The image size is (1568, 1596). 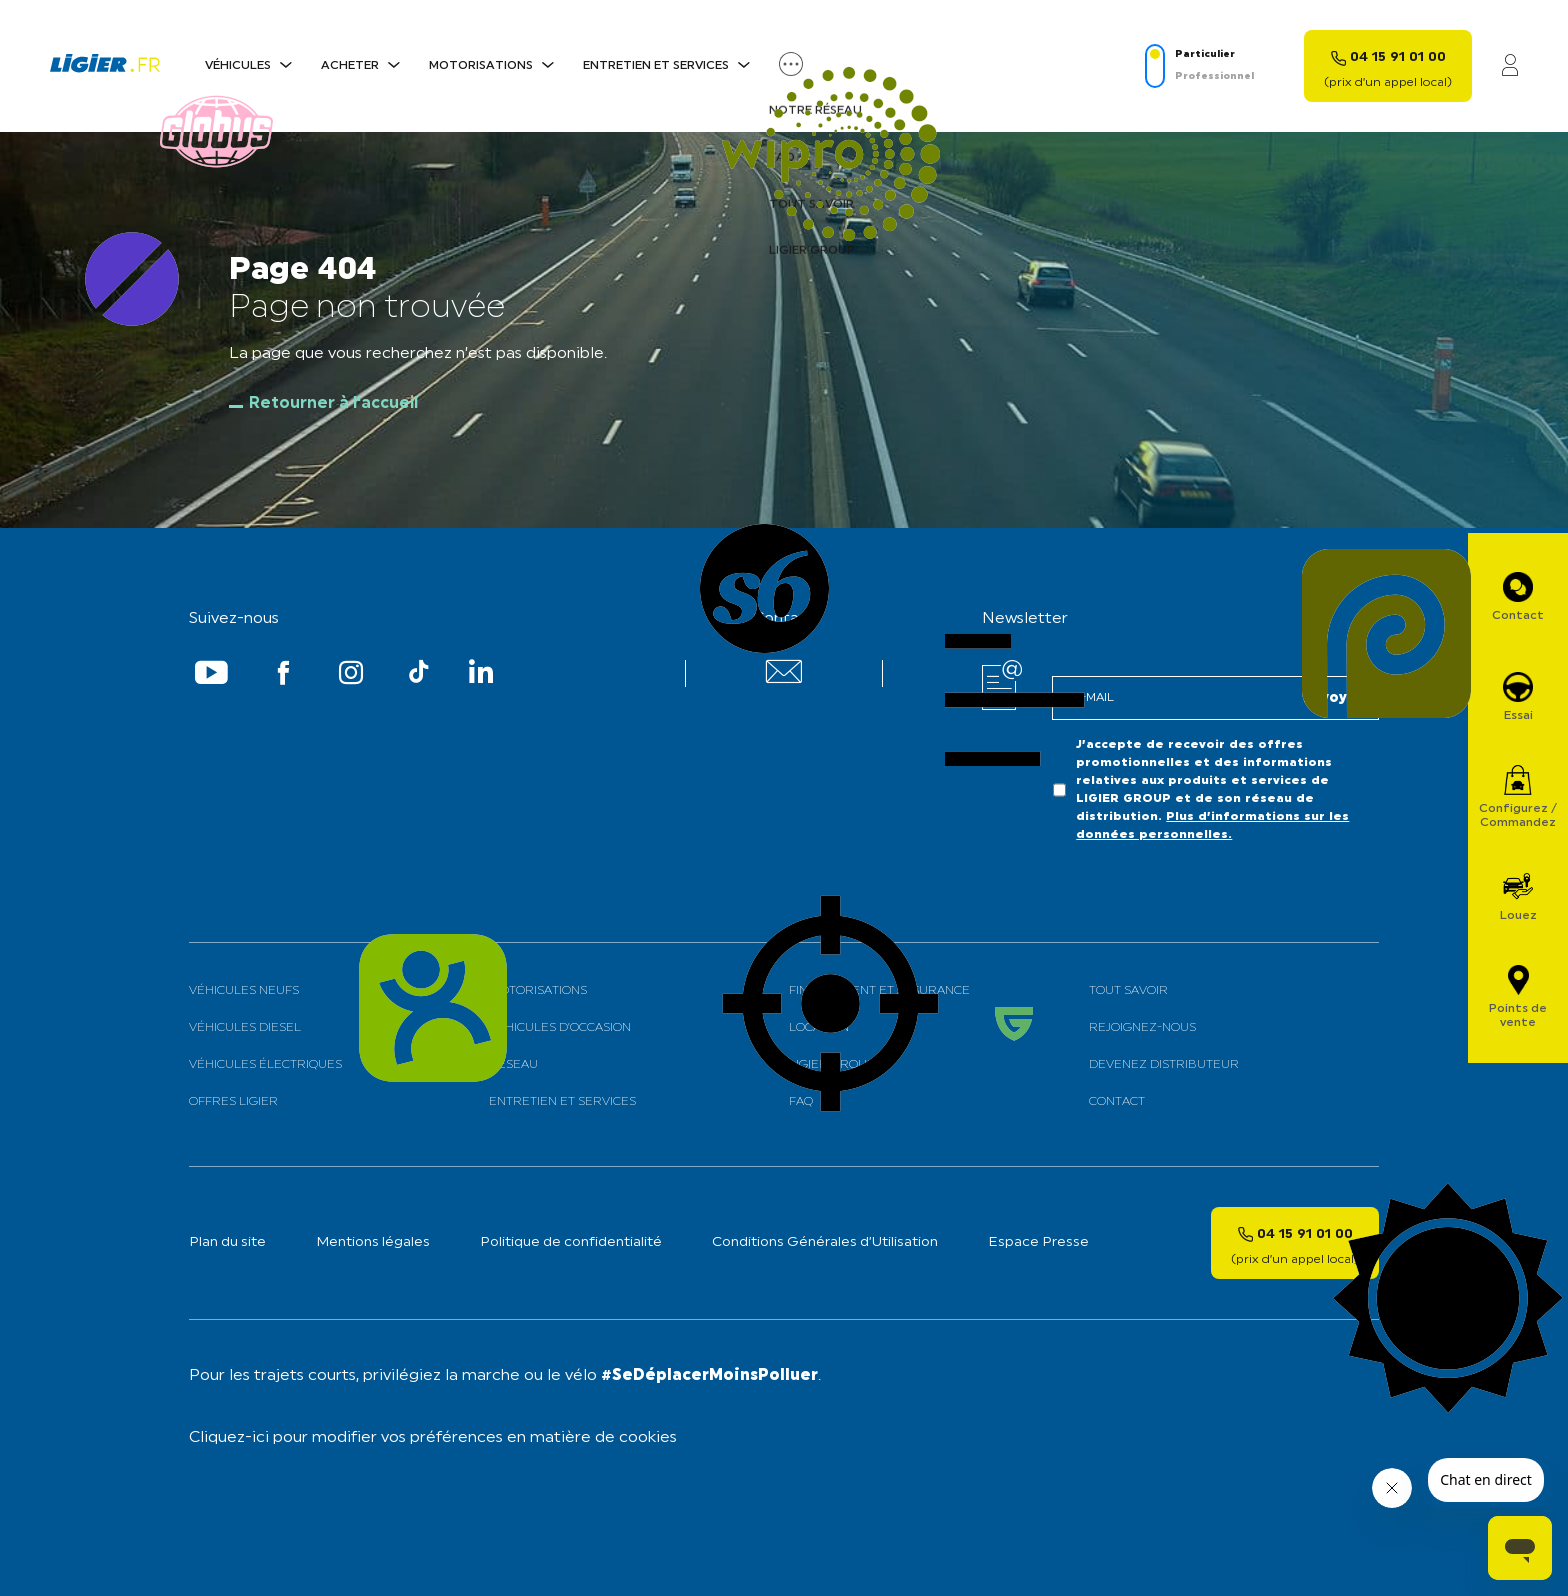 What do you see at coordinates (831, 154) in the screenshot?
I see `visit the Wipro website or services` at bounding box center [831, 154].